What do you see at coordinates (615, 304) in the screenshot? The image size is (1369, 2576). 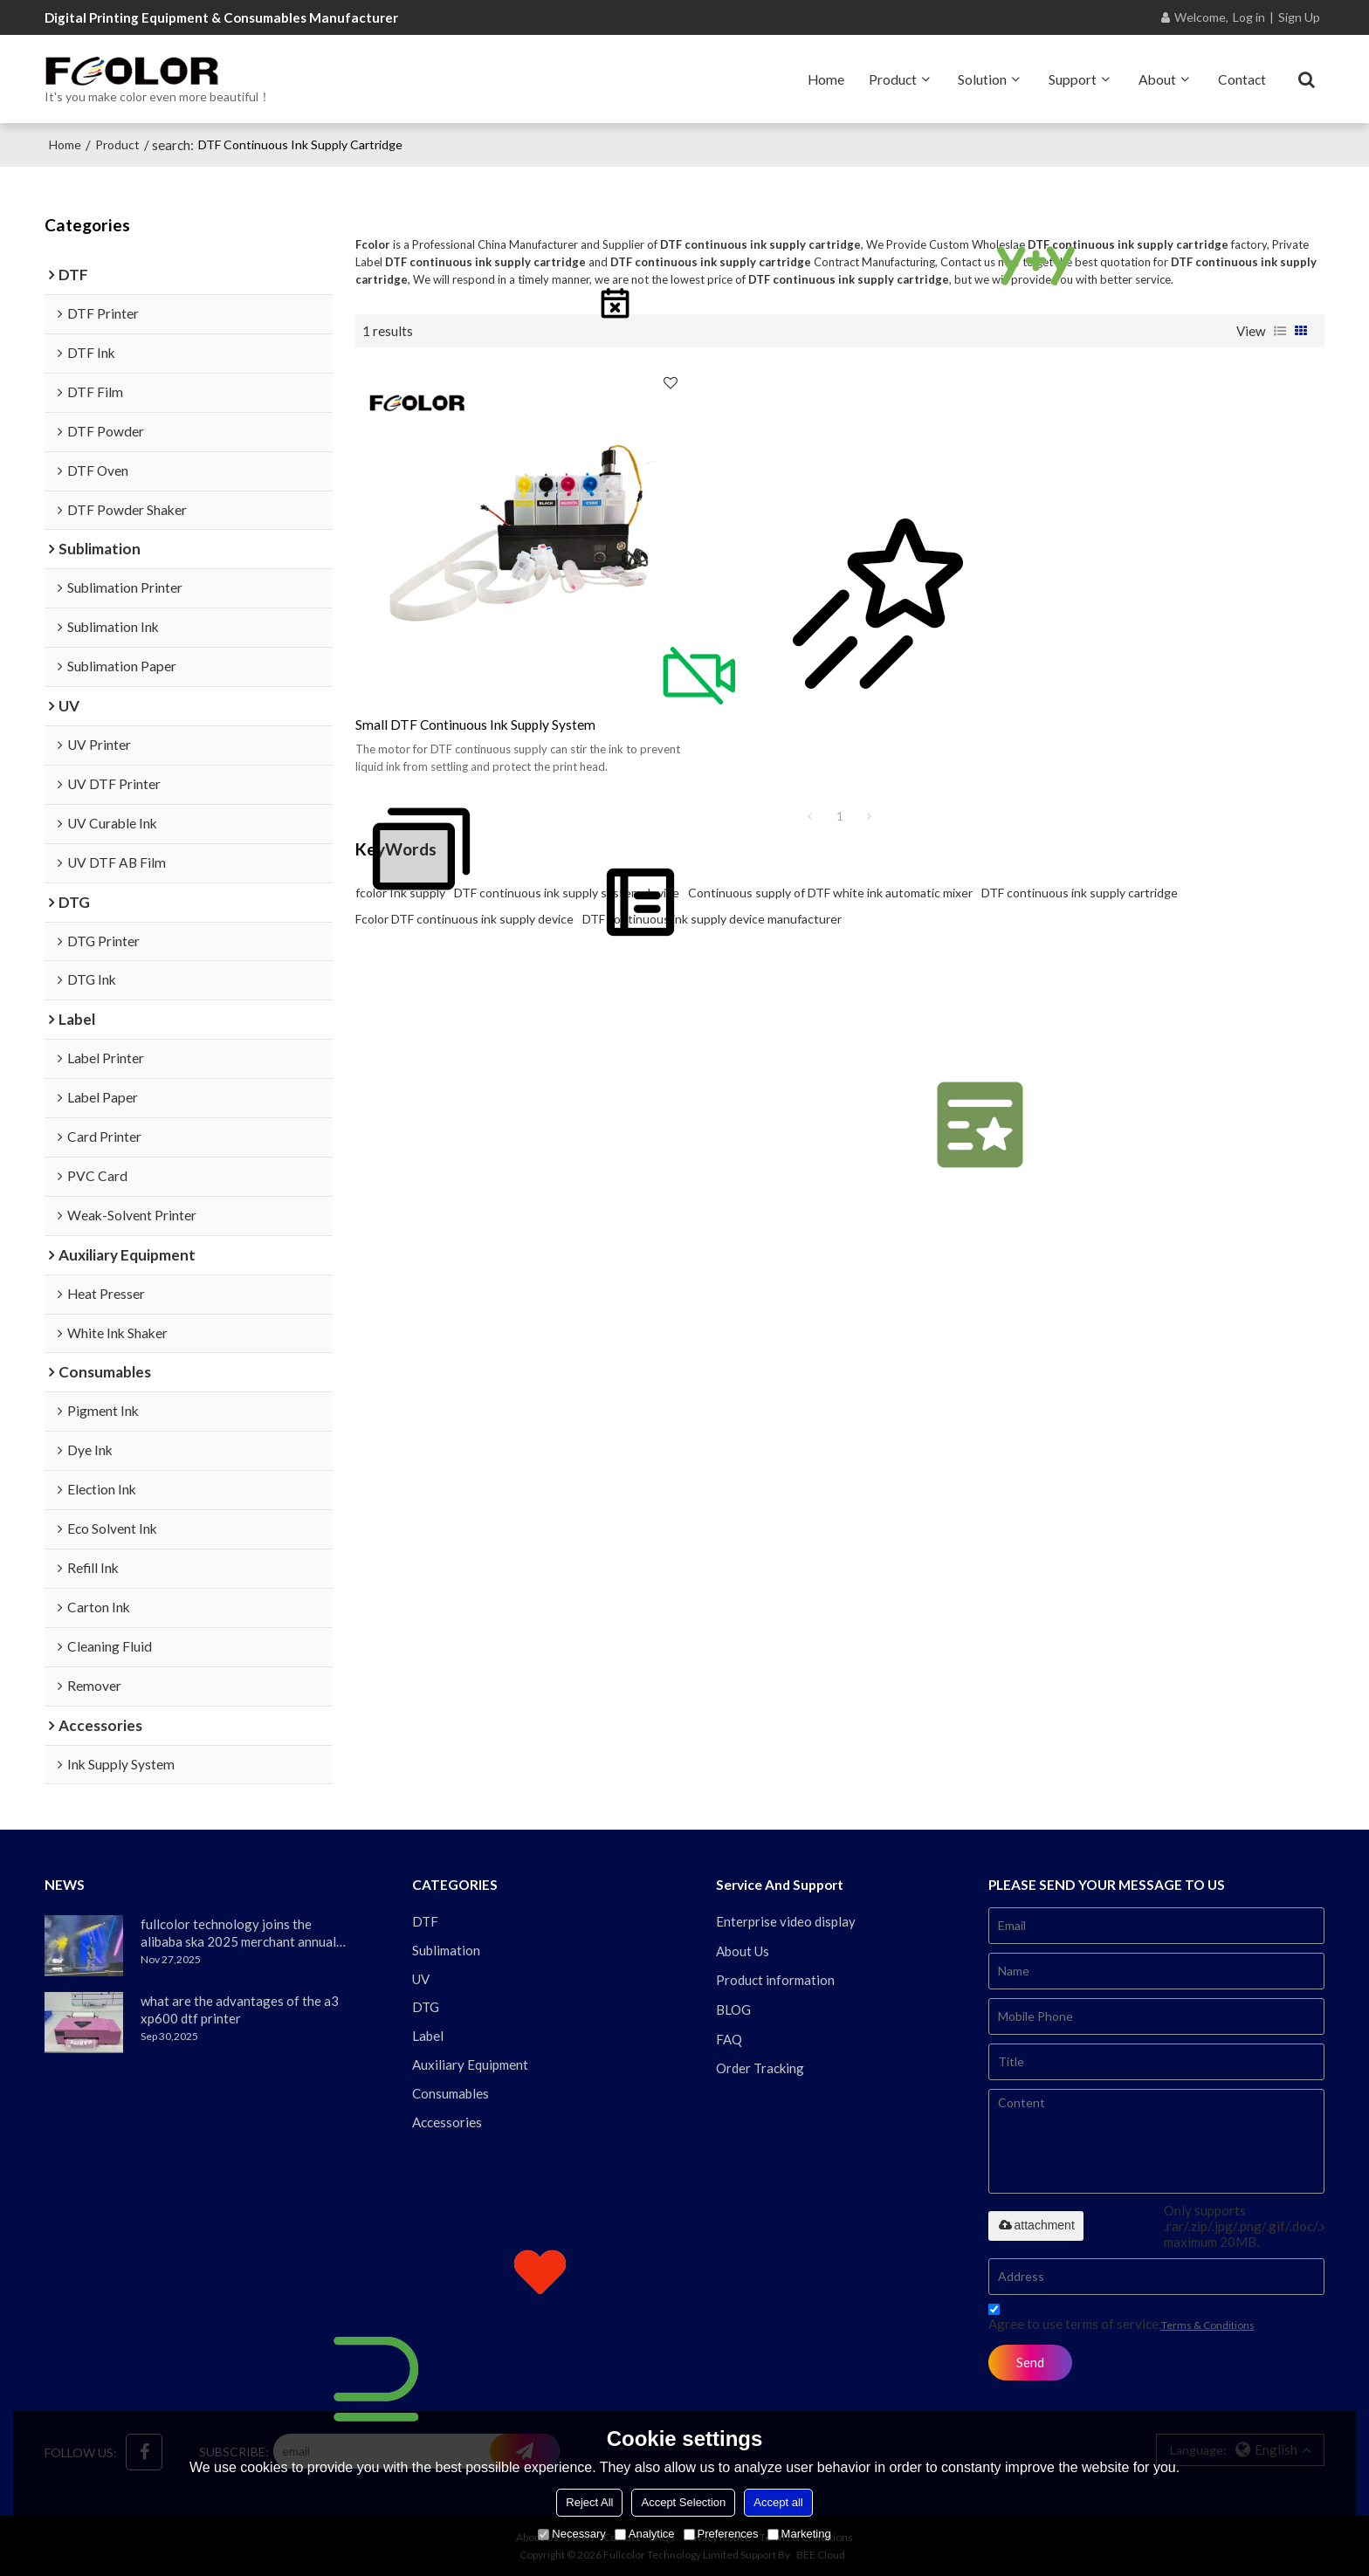 I see `cancel or delete a scheduled event` at bounding box center [615, 304].